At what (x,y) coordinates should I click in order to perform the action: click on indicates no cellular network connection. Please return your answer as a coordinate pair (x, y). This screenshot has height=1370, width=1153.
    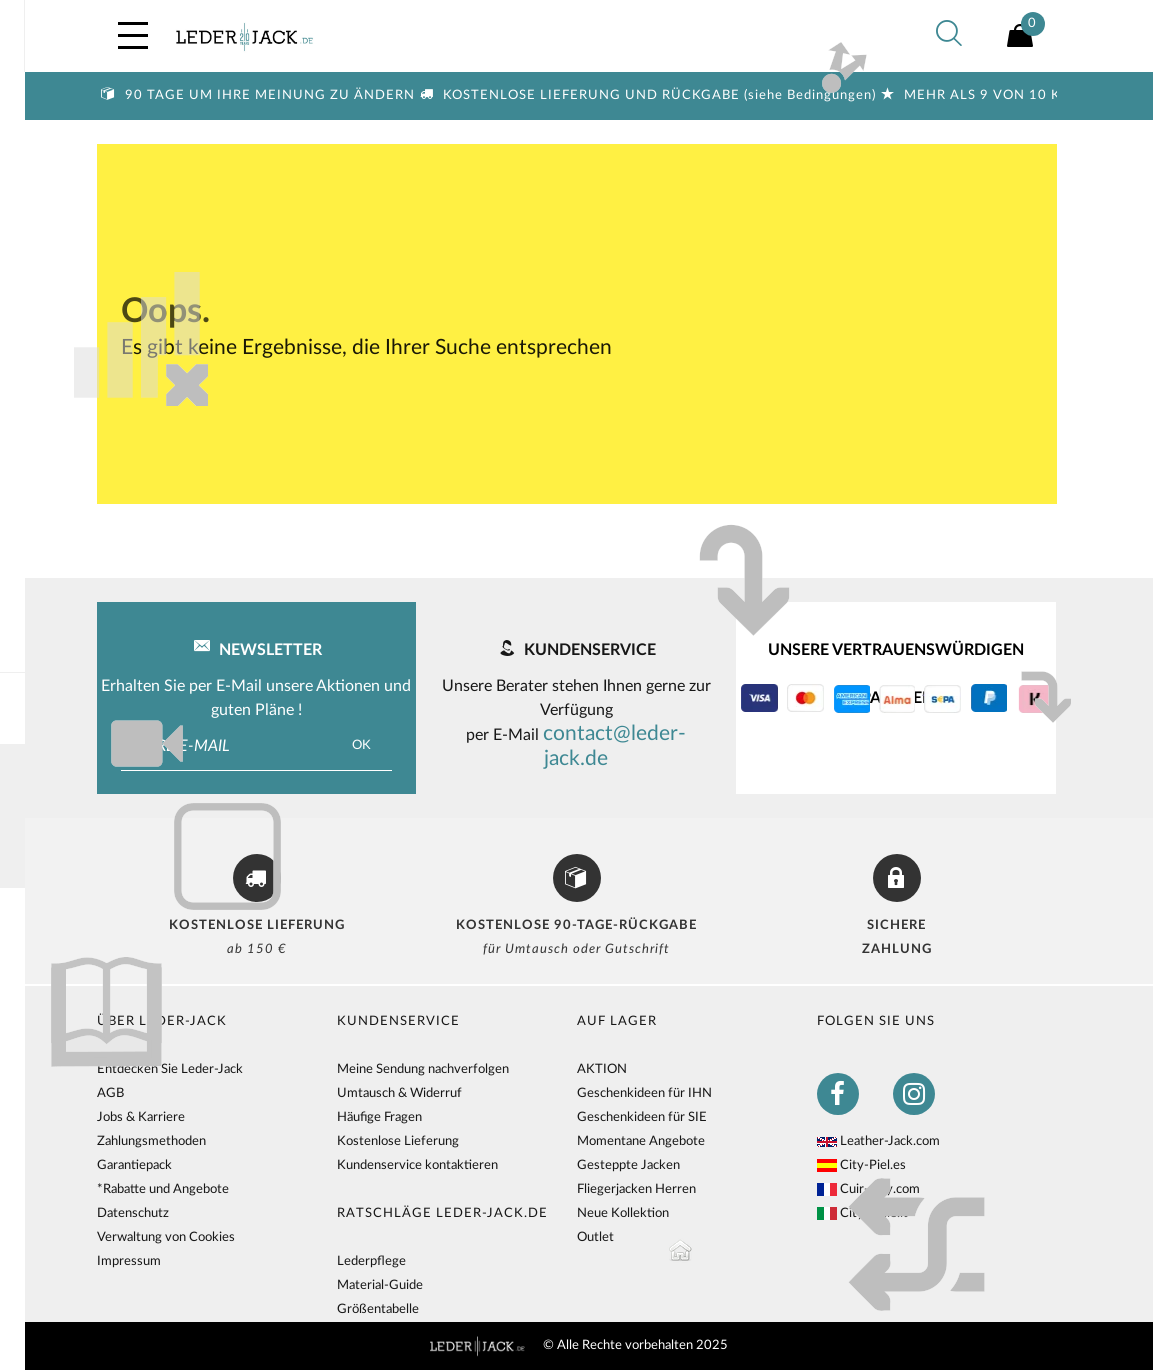
    Looking at the image, I should click on (141, 339).